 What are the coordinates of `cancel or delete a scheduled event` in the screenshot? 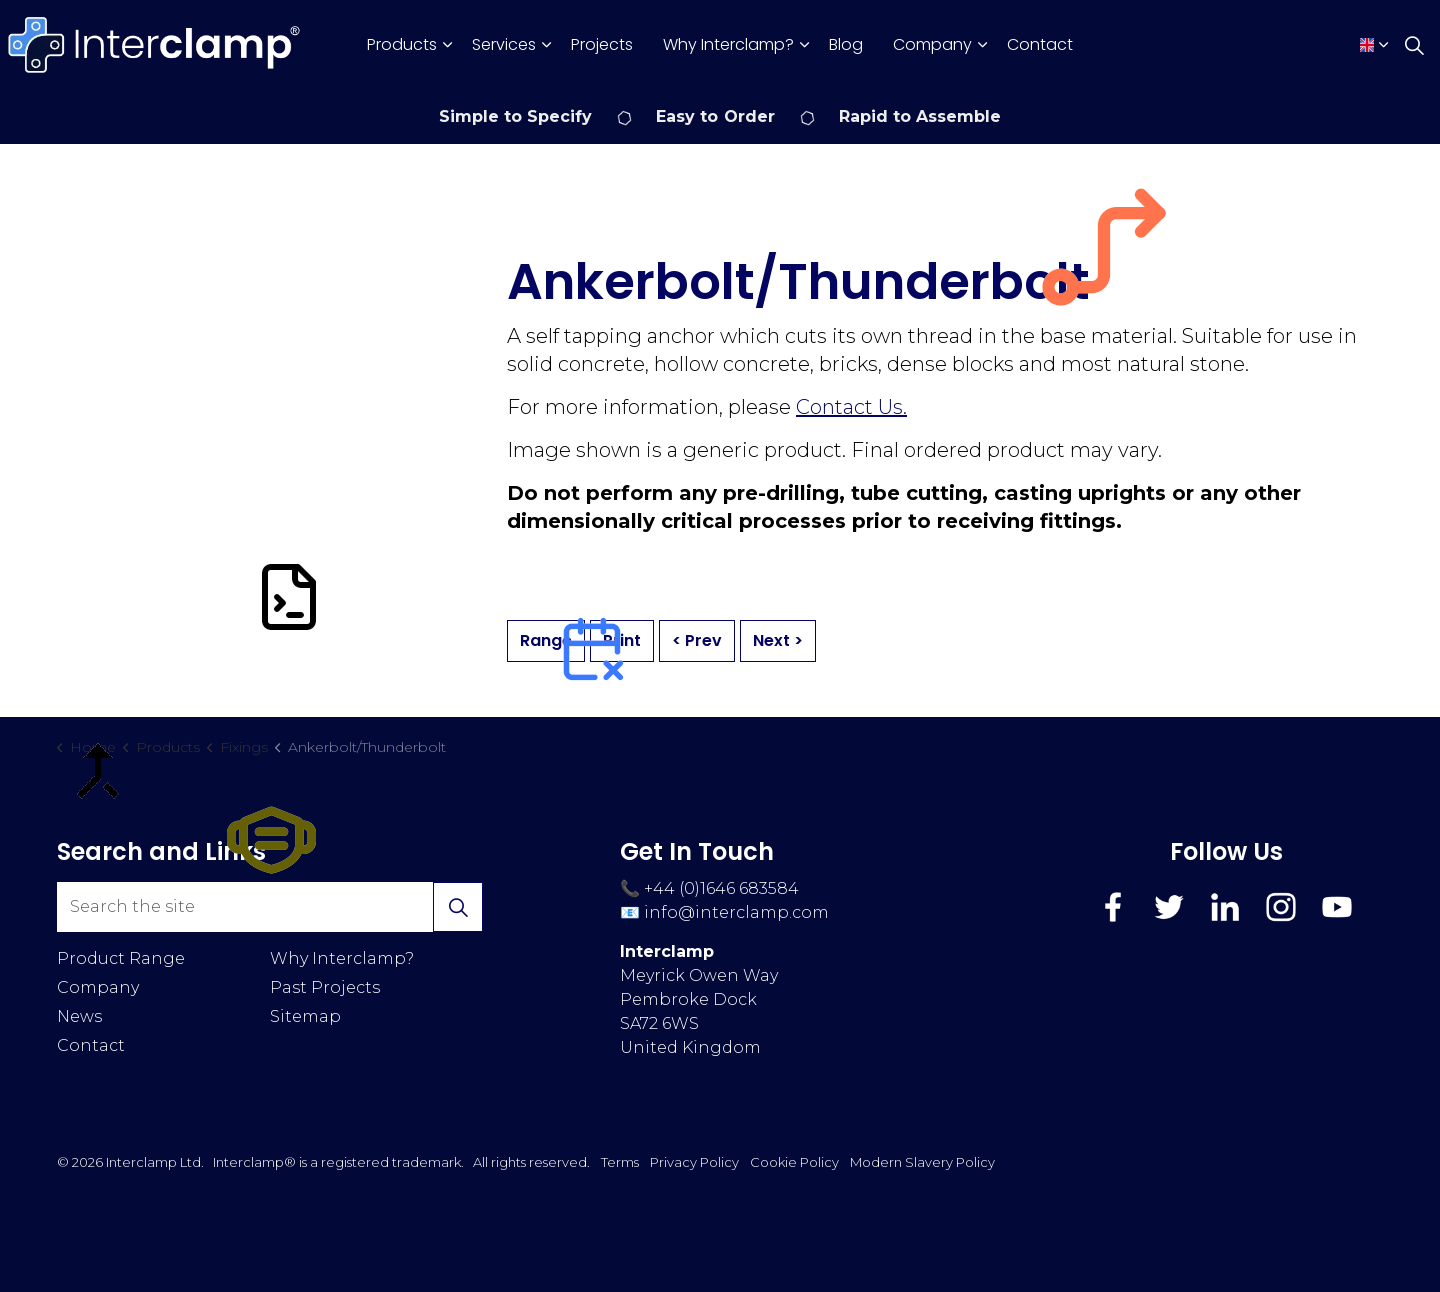 It's located at (592, 649).